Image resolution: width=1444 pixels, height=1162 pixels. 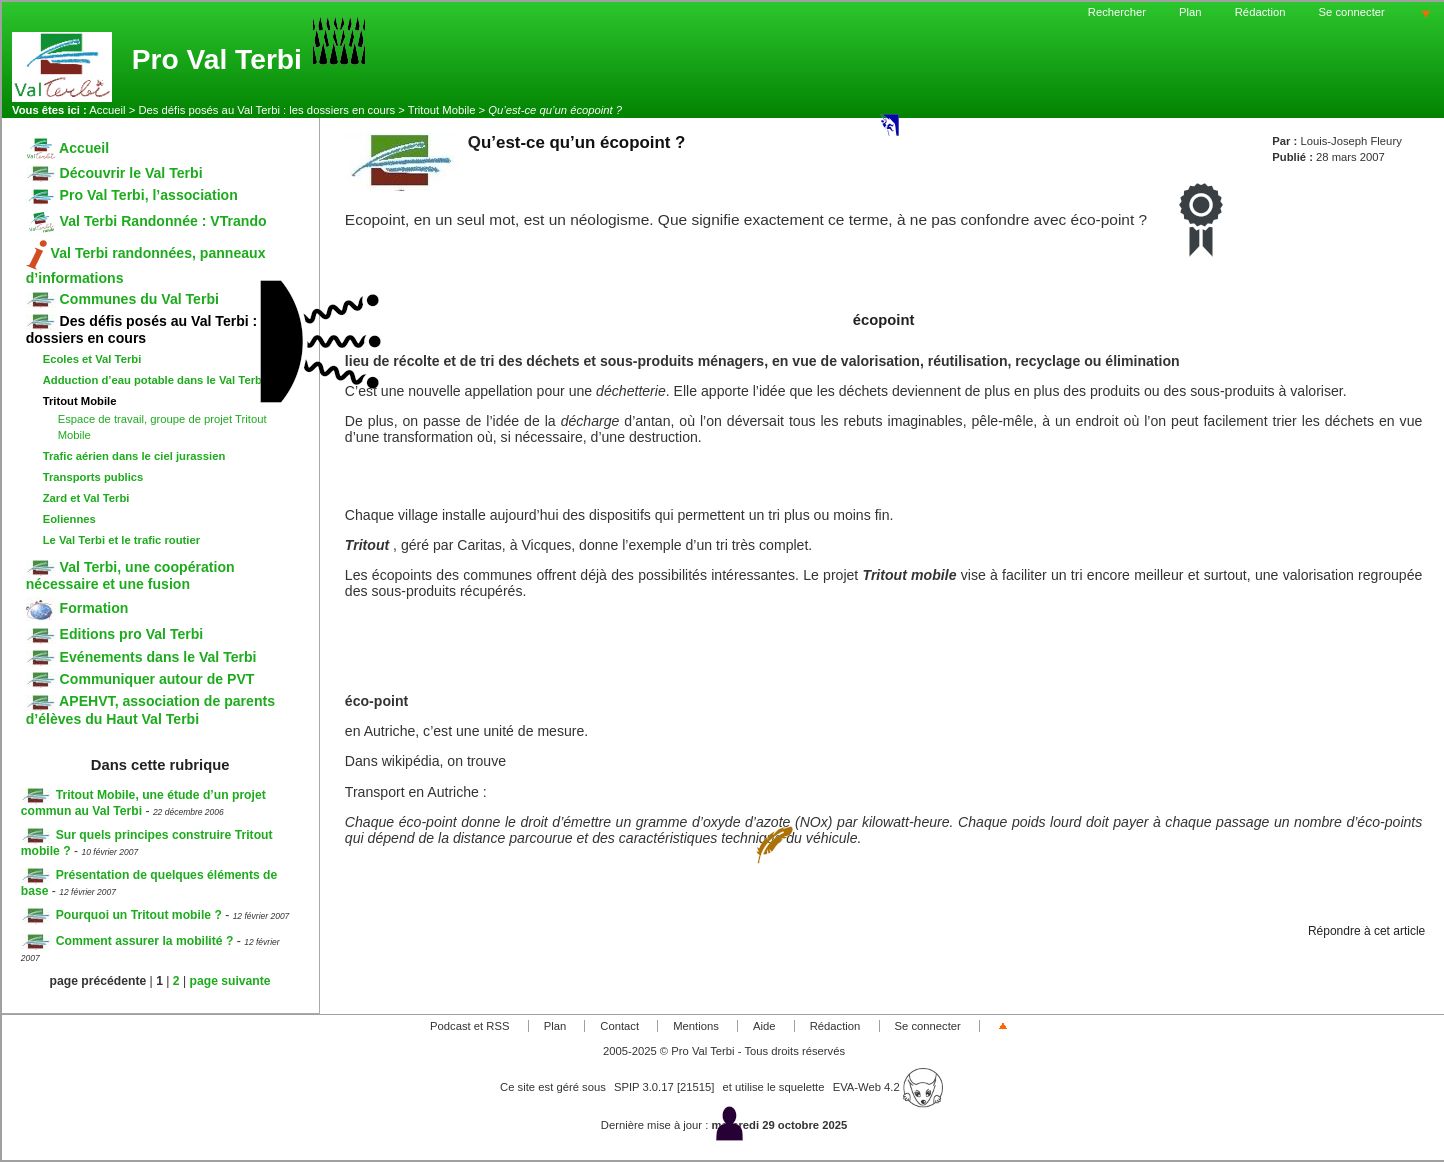 What do you see at coordinates (321, 341) in the screenshot?
I see `indicates radiation or radioactive hazard warning` at bounding box center [321, 341].